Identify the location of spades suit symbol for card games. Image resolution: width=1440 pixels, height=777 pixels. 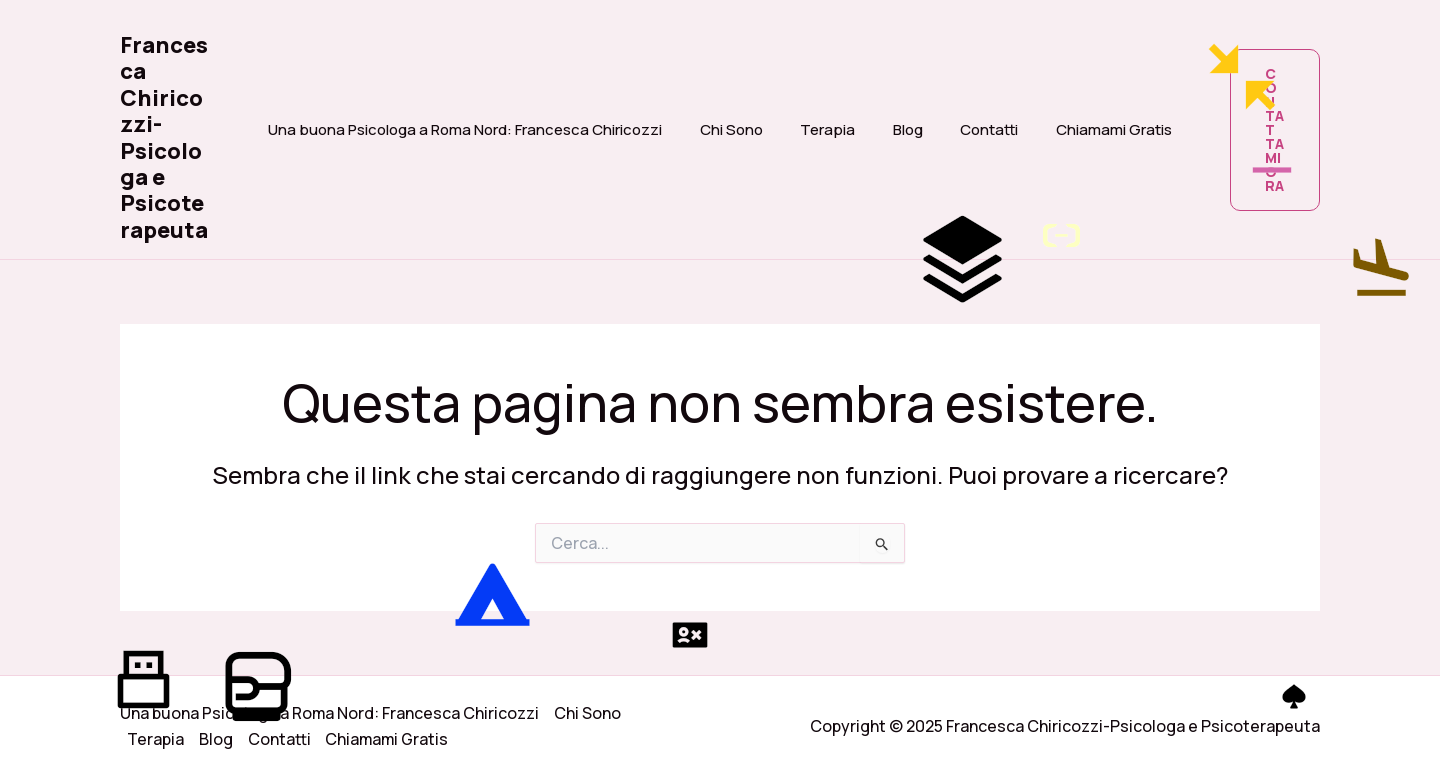
(1294, 697).